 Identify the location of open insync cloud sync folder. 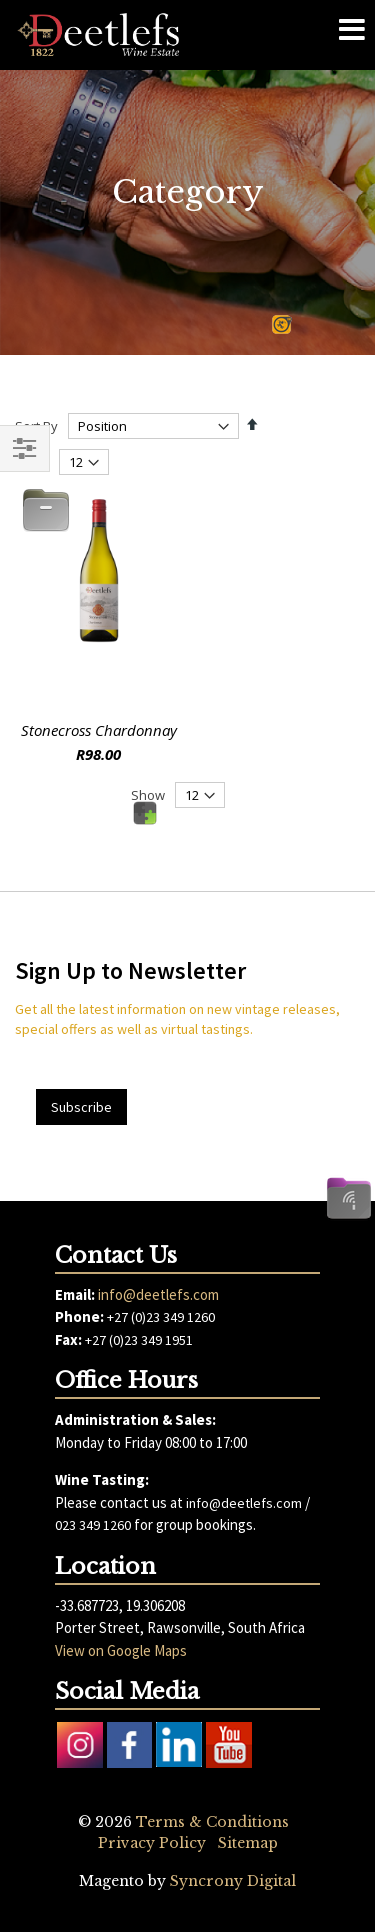
(349, 1198).